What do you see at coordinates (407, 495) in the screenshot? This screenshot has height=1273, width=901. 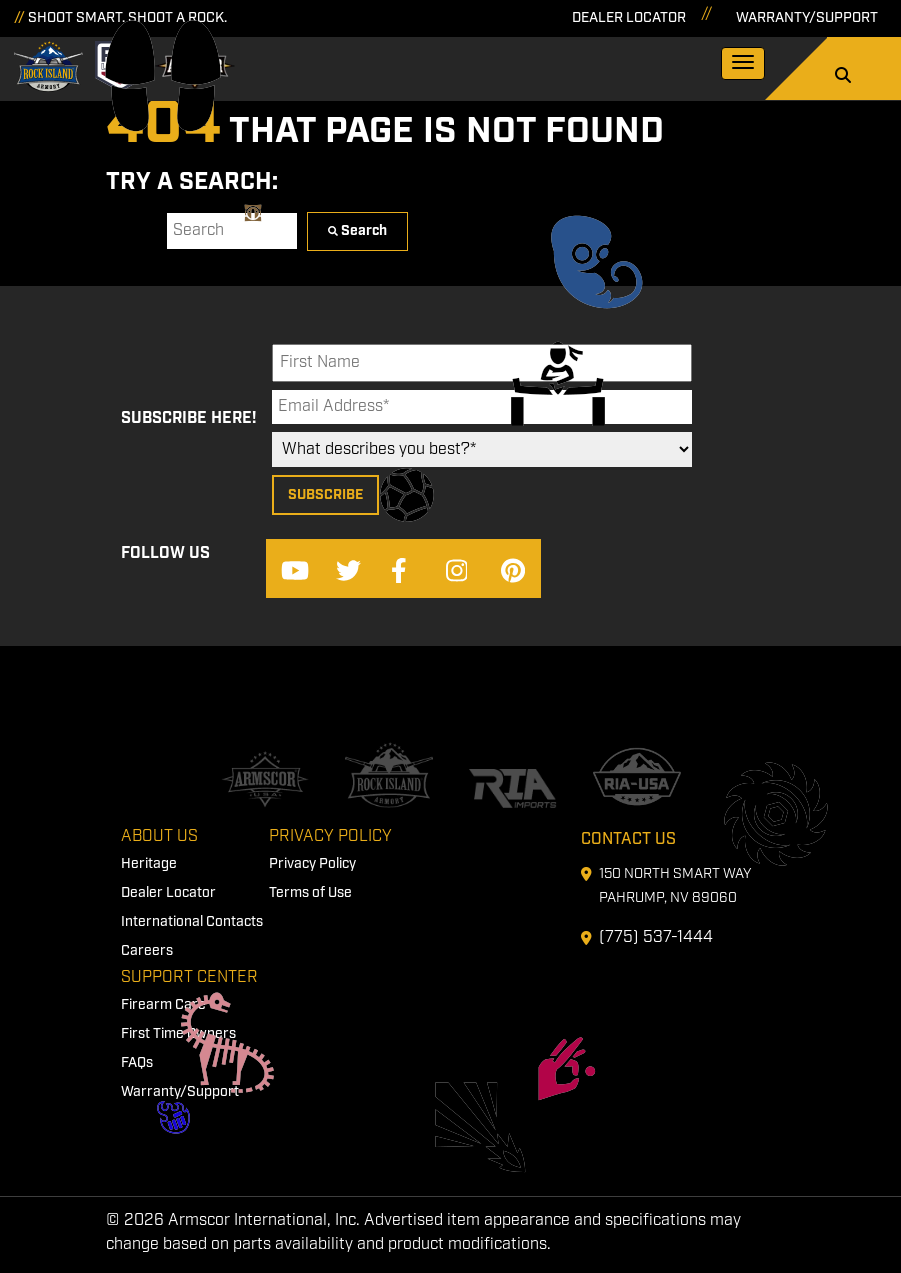 I see `stone or boulder game element` at bounding box center [407, 495].